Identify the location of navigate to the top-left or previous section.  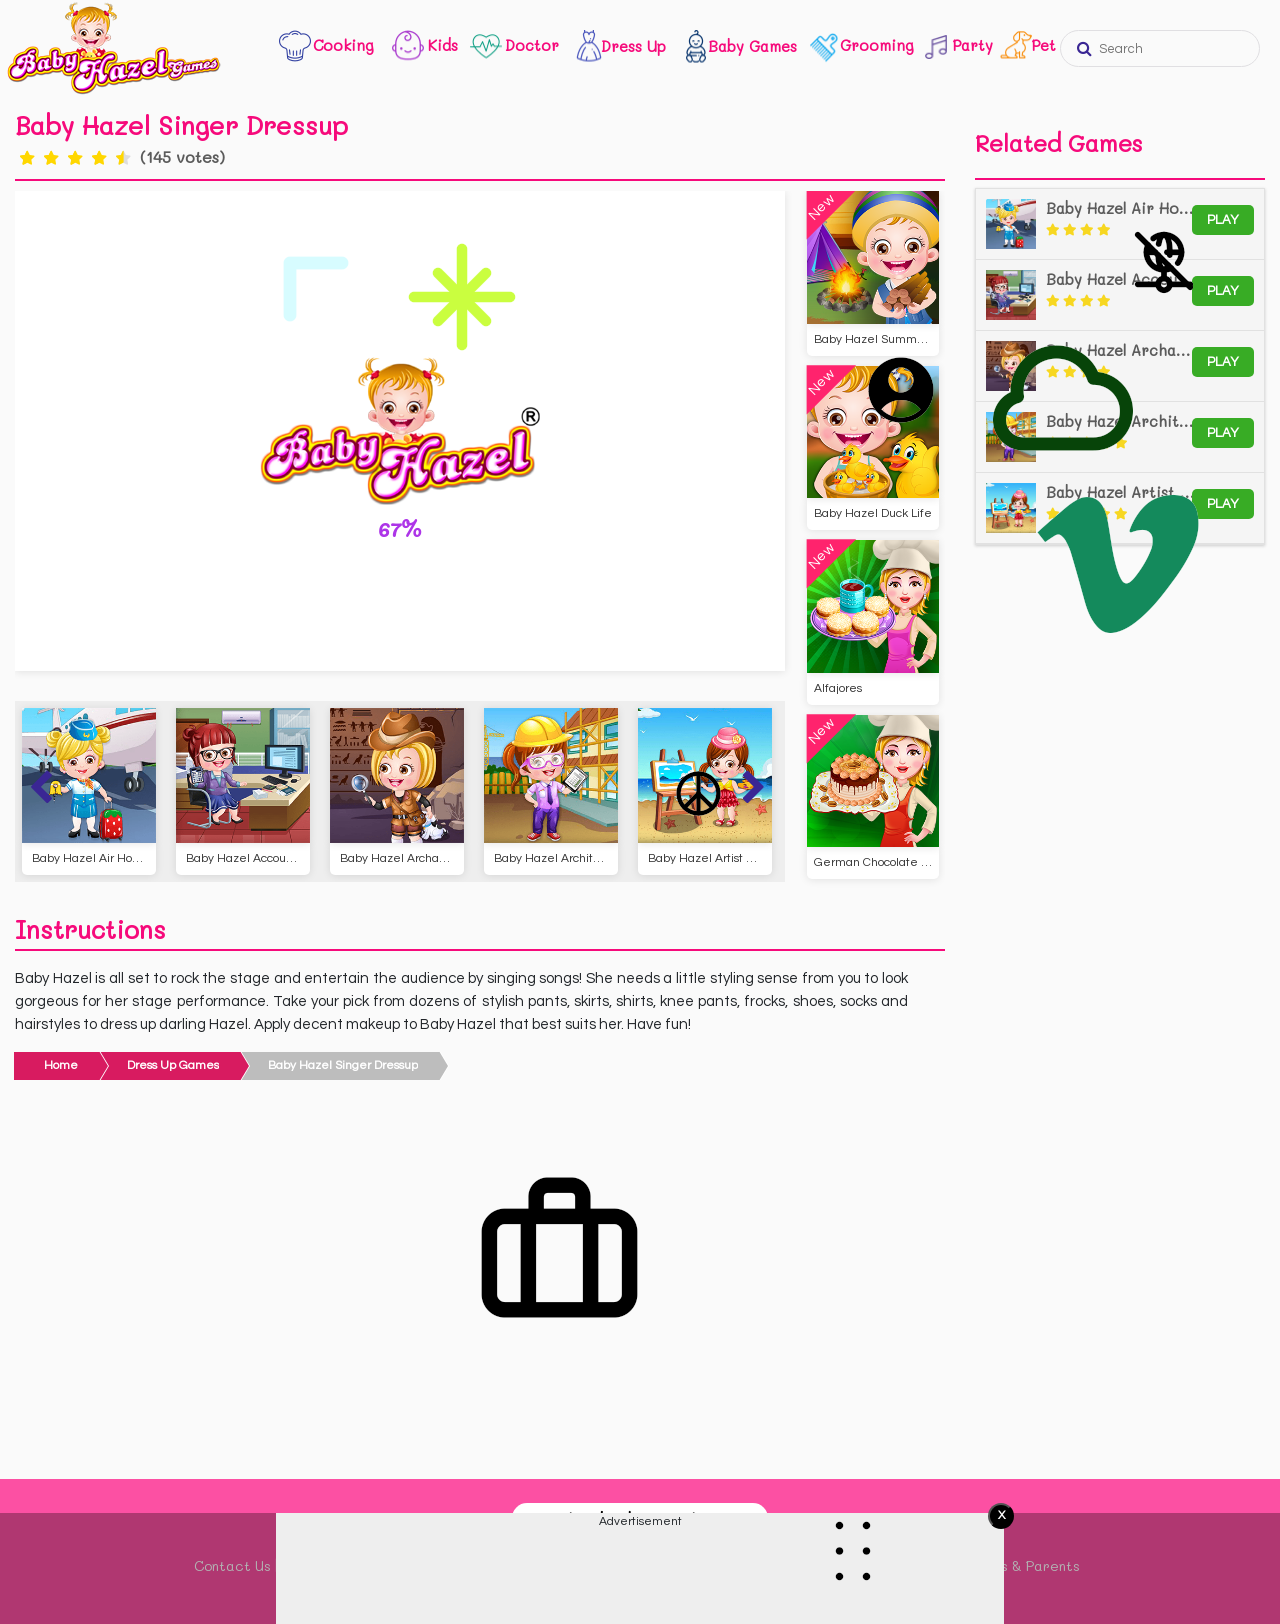
(316, 289).